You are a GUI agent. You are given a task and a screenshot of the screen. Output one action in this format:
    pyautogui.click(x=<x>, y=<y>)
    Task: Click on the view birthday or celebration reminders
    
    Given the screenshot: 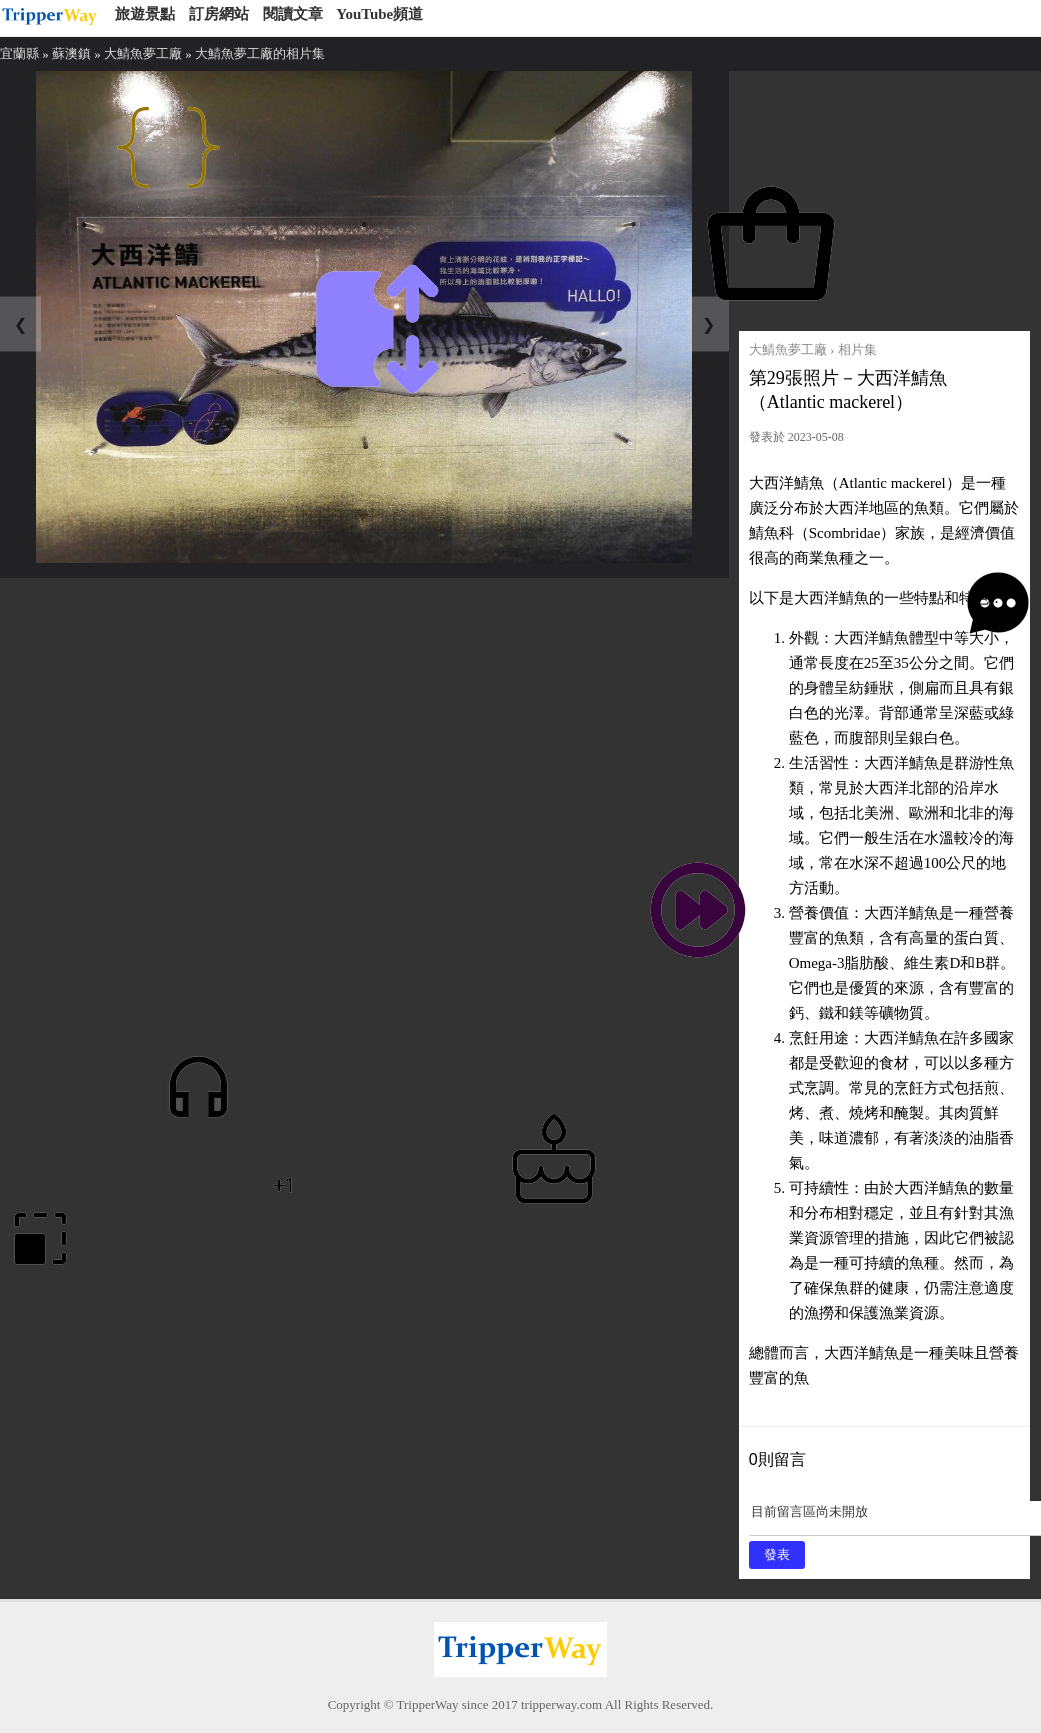 What is the action you would take?
    pyautogui.click(x=554, y=1165)
    